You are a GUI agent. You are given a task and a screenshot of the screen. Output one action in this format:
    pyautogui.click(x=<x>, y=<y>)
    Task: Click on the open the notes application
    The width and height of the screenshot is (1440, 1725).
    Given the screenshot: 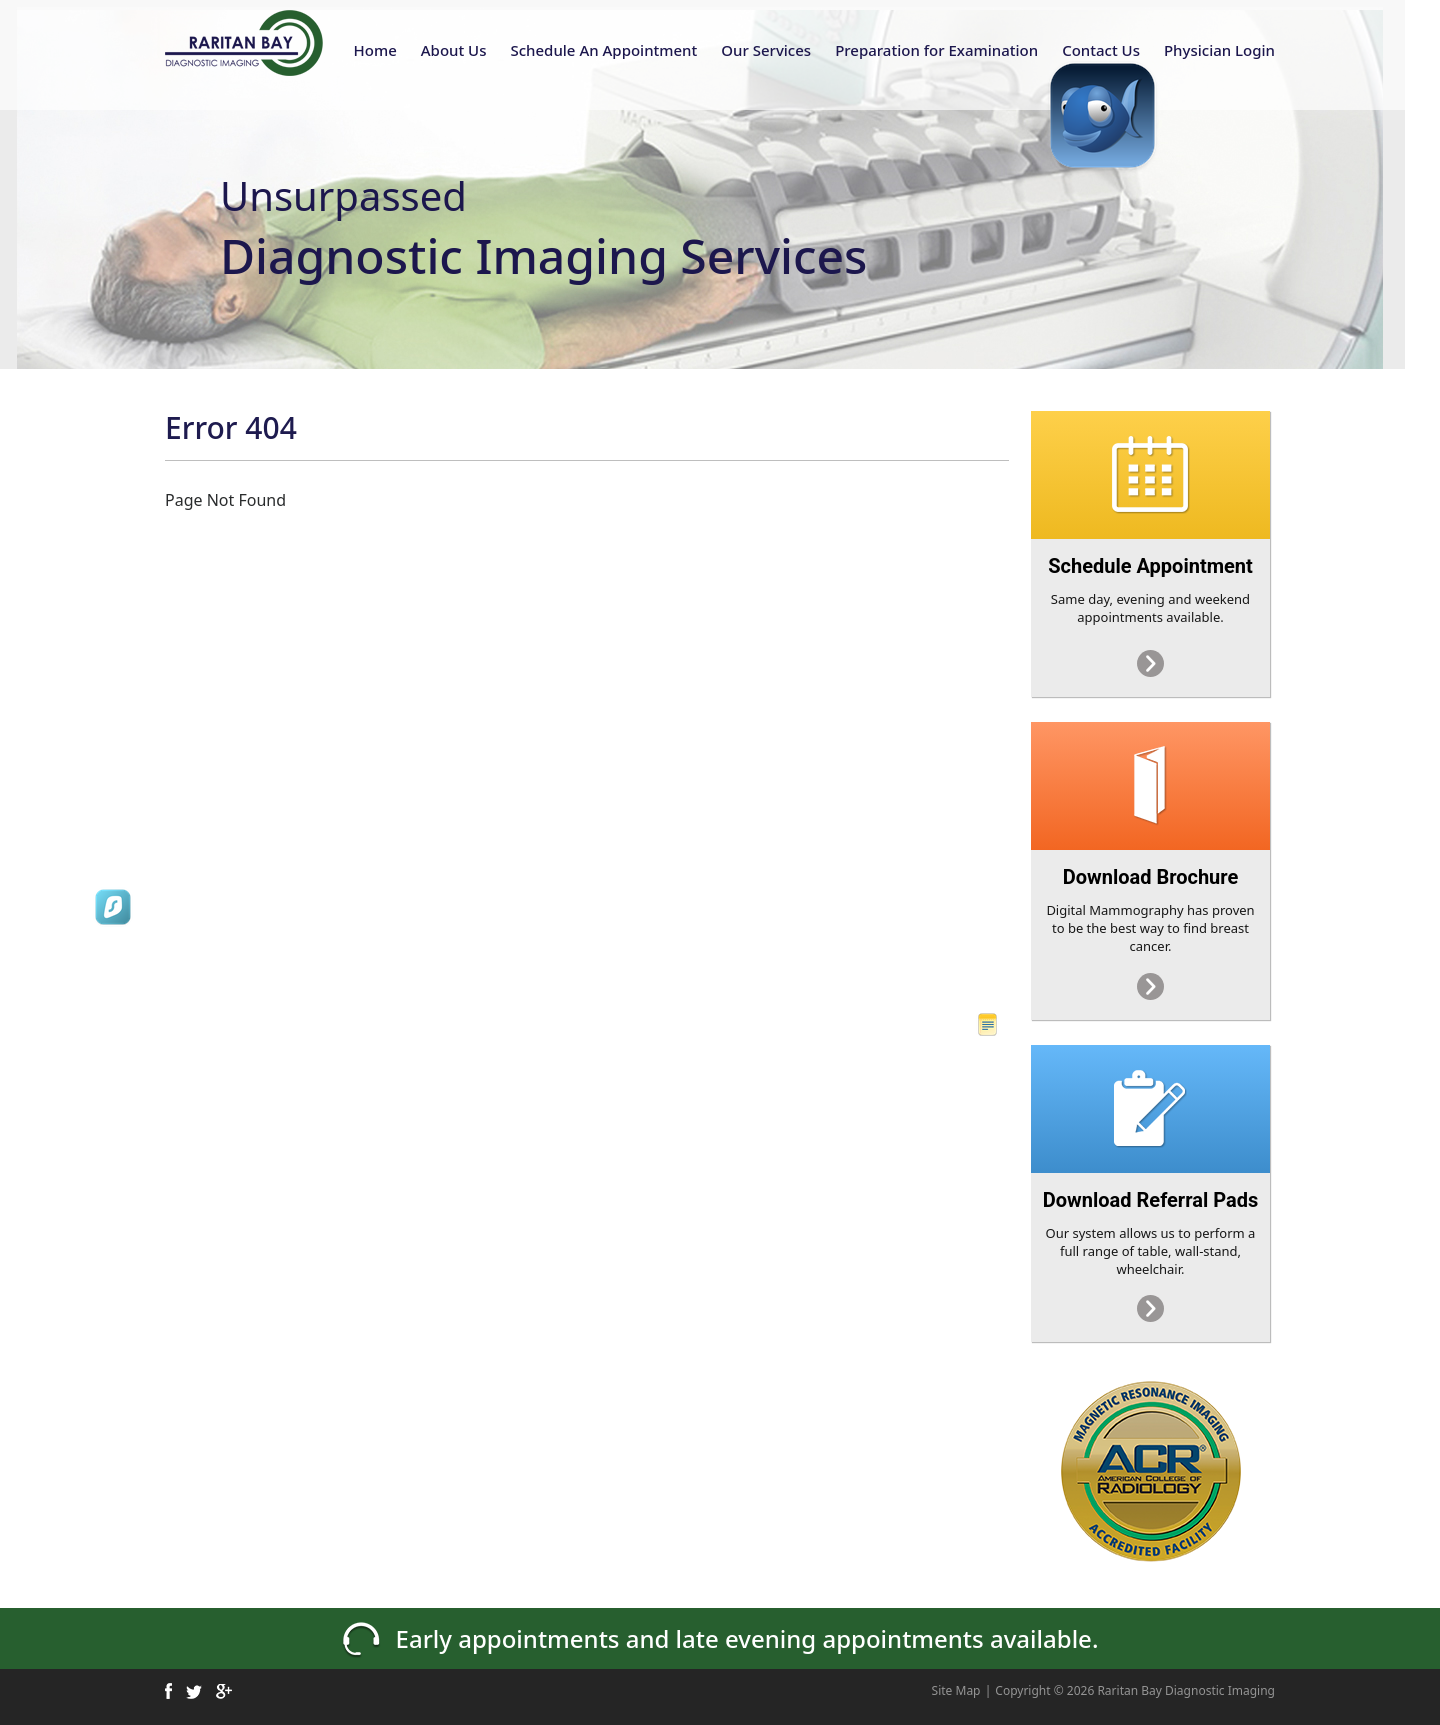 What is the action you would take?
    pyautogui.click(x=987, y=1024)
    